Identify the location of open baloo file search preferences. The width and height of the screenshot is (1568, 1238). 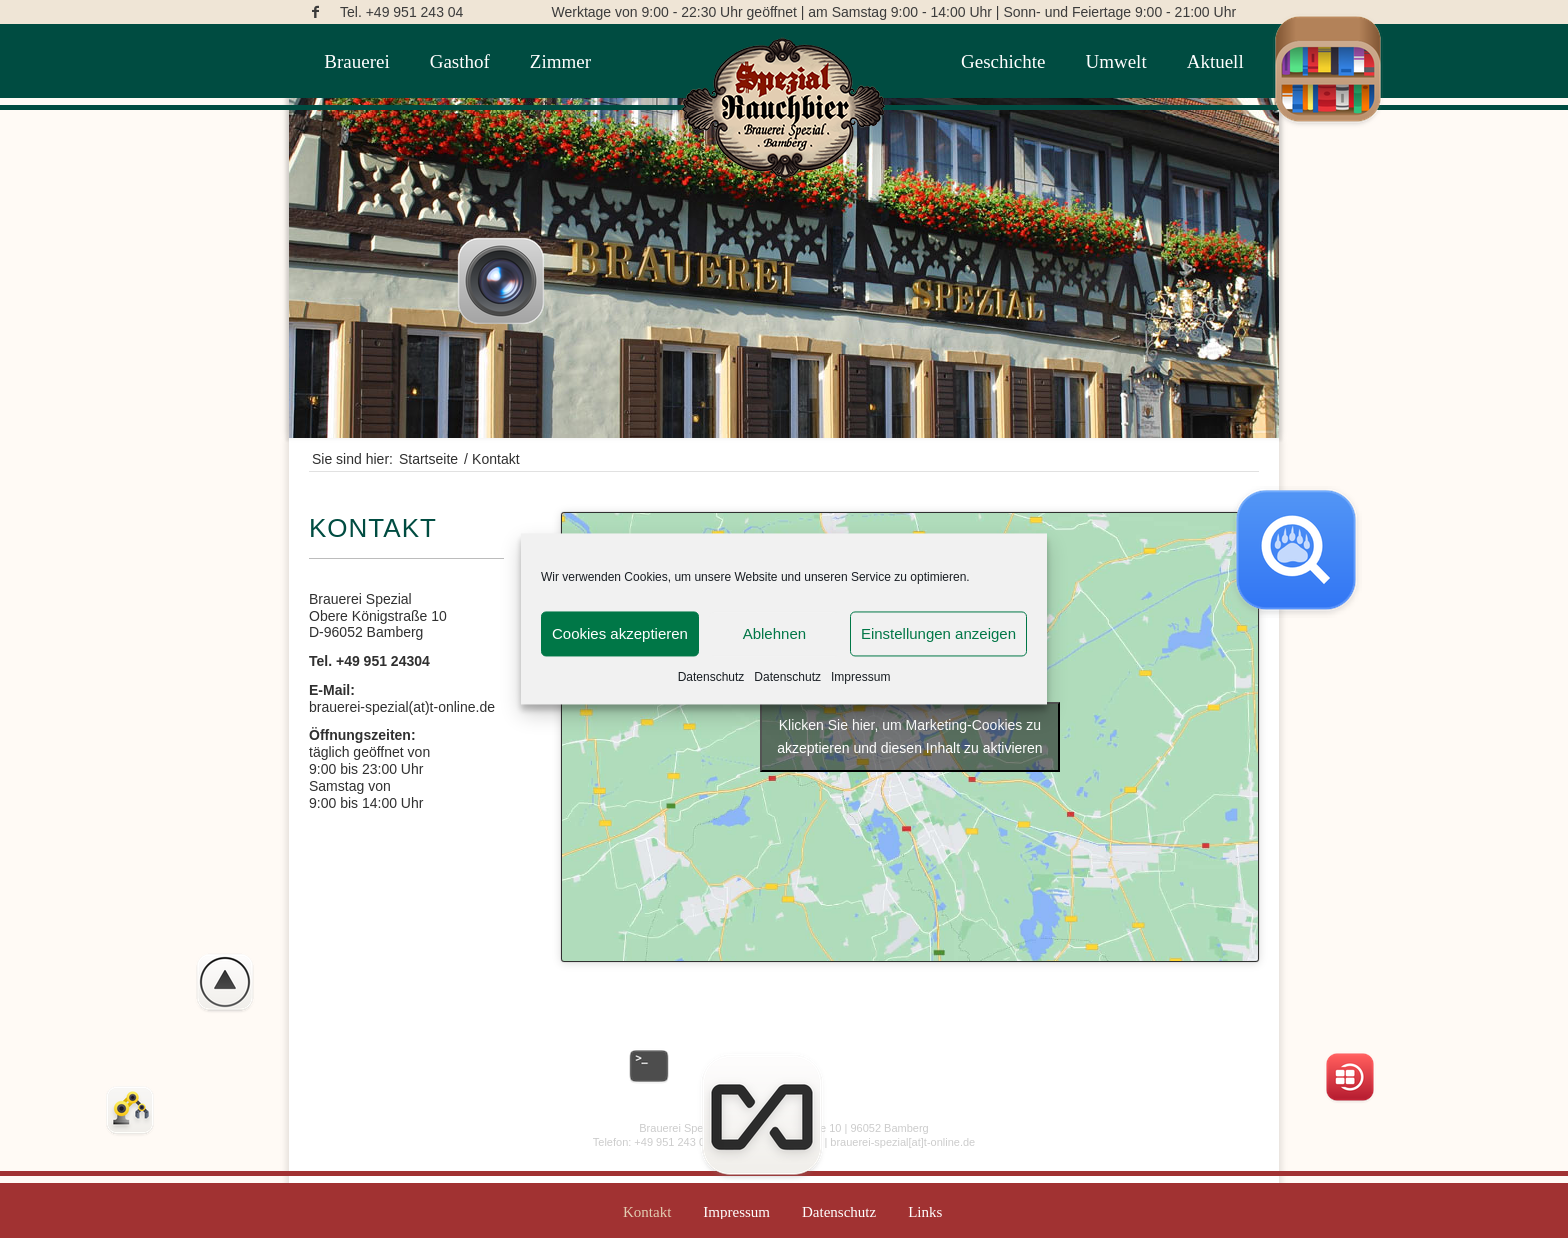
(1296, 552).